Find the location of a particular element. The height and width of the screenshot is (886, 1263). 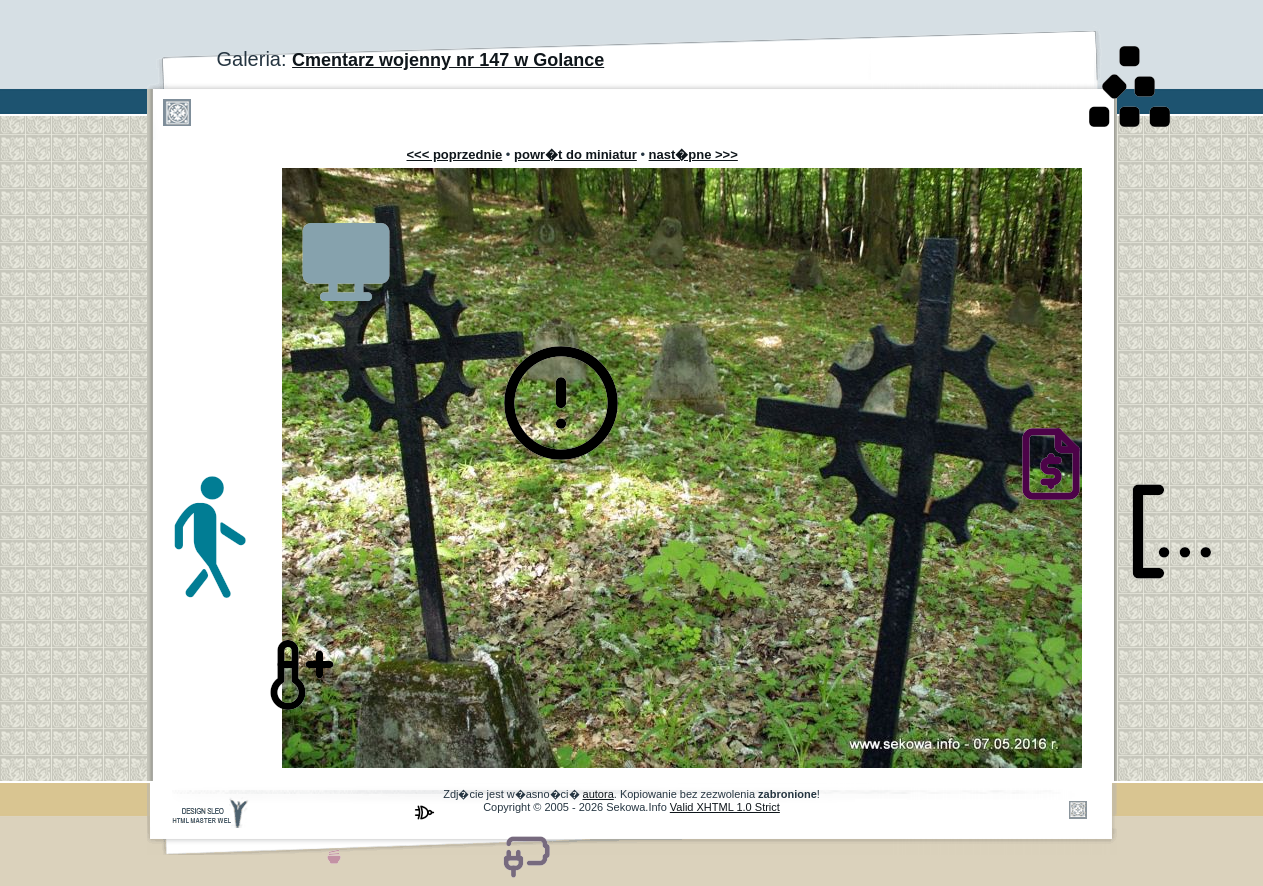

view invoice or billing document is located at coordinates (1051, 464).